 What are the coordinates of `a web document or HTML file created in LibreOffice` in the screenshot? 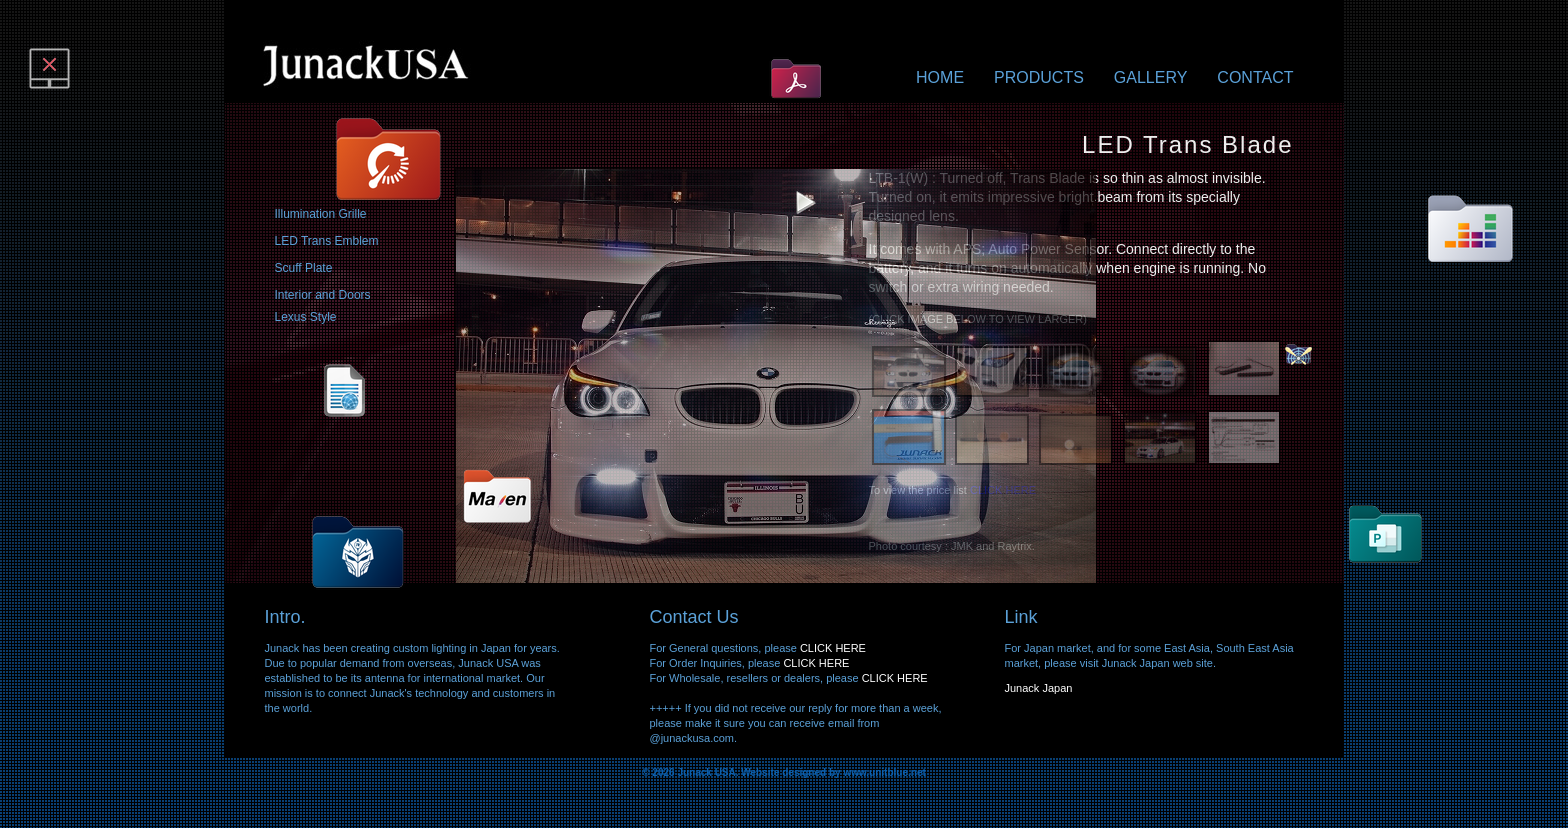 It's located at (344, 390).